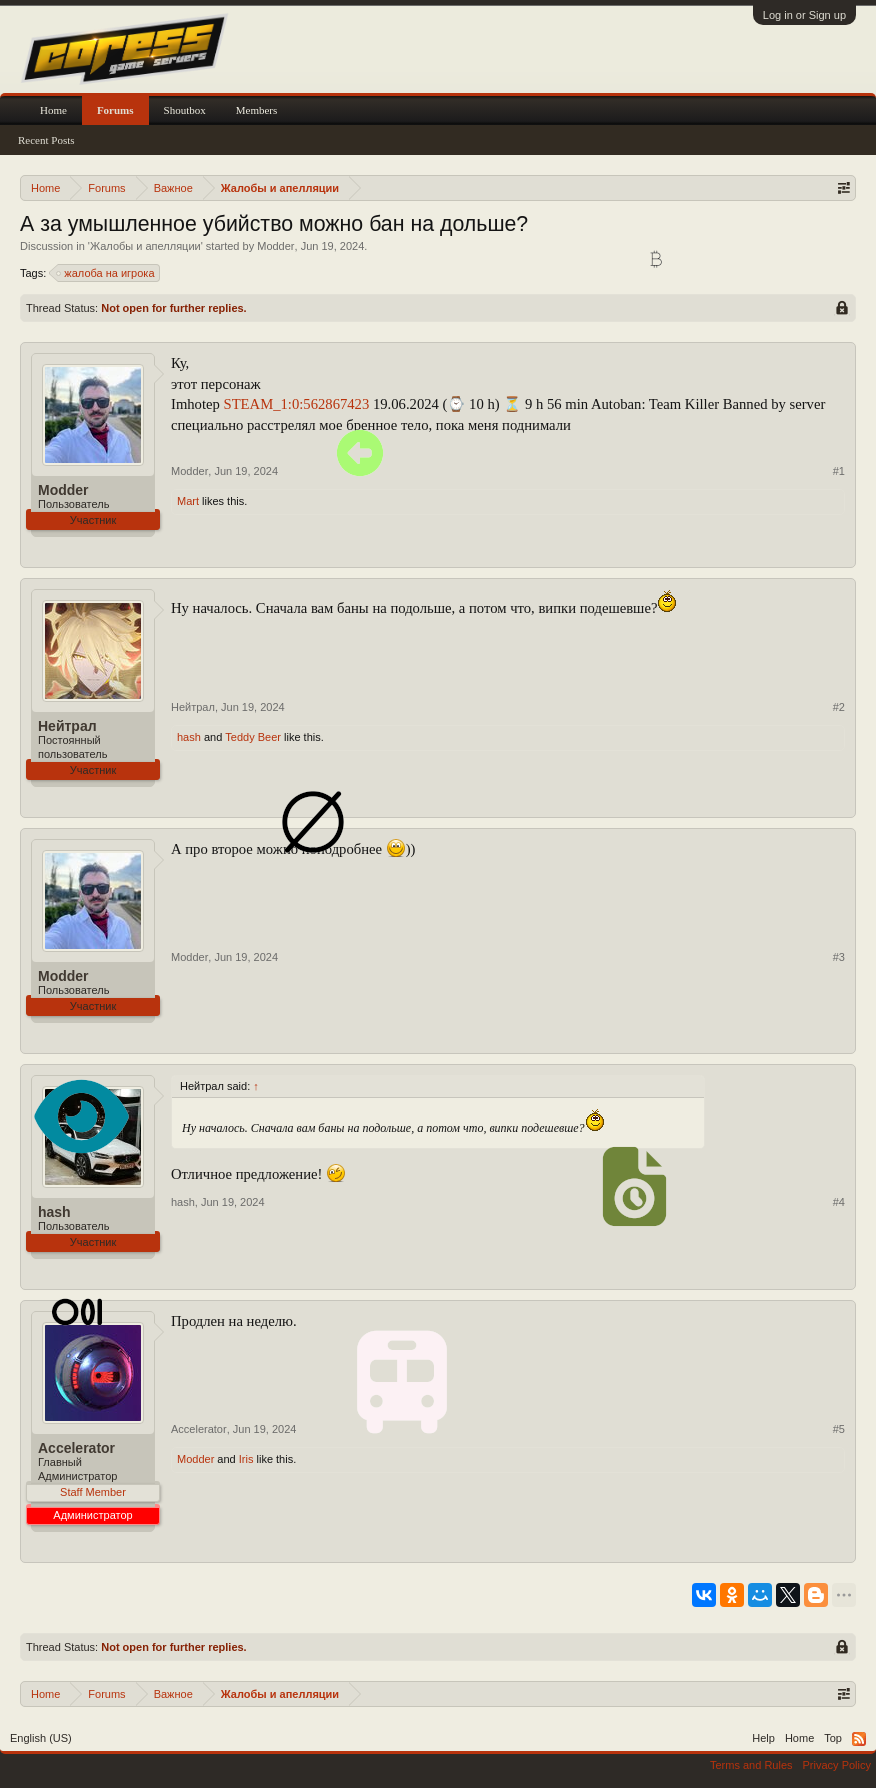 This screenshot has height=1788, width=876. What do you see at coordinates (402, 1382) in the screenshot?
I see `view bus routes or schedules` at bounding box center [402, 1382].